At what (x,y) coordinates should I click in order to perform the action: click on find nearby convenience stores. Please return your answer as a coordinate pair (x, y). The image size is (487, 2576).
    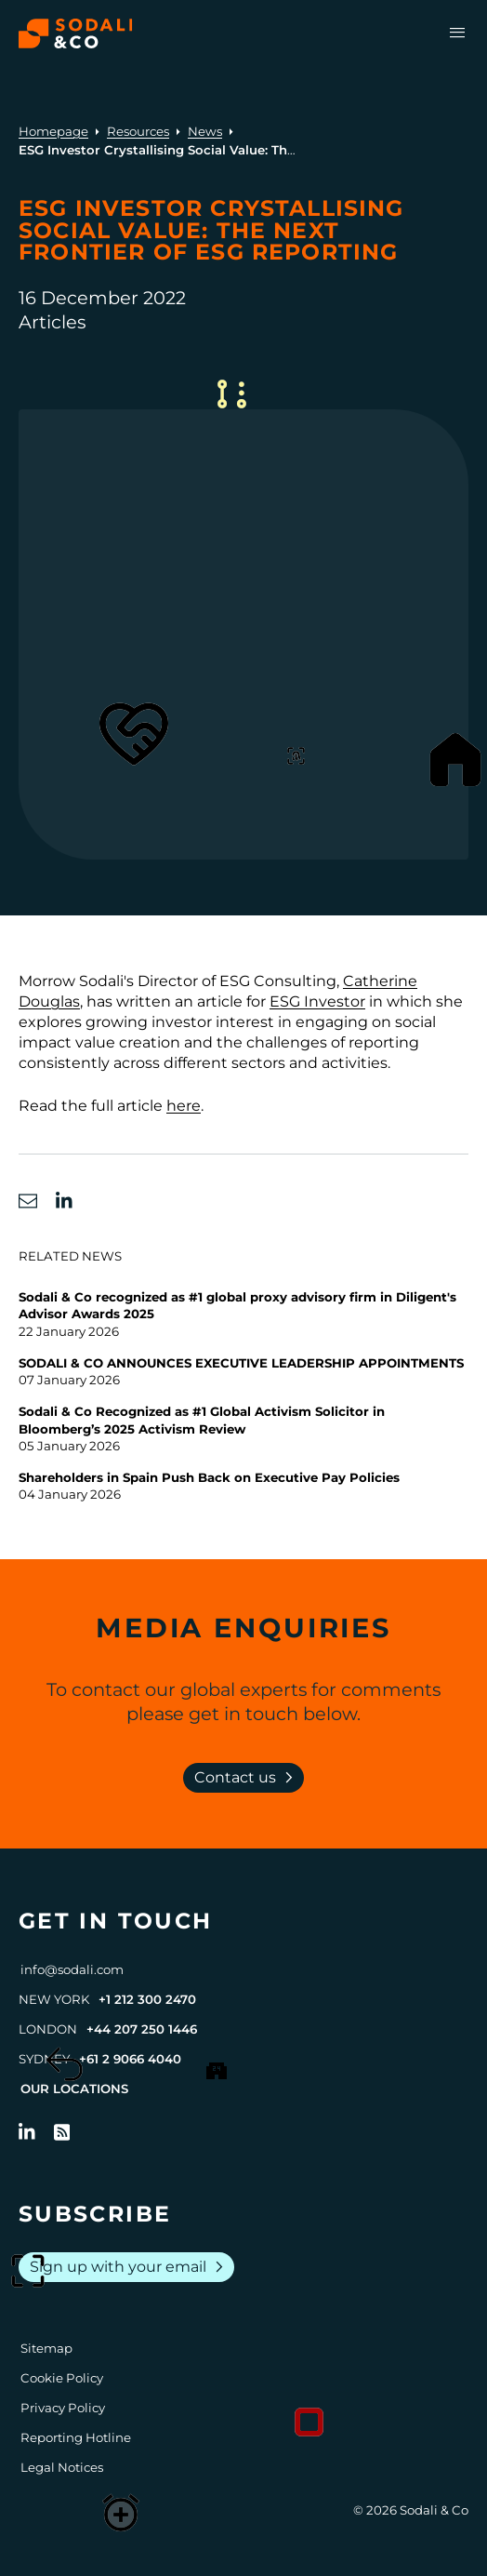
    Looking at the image, I should click on (217, 2071).